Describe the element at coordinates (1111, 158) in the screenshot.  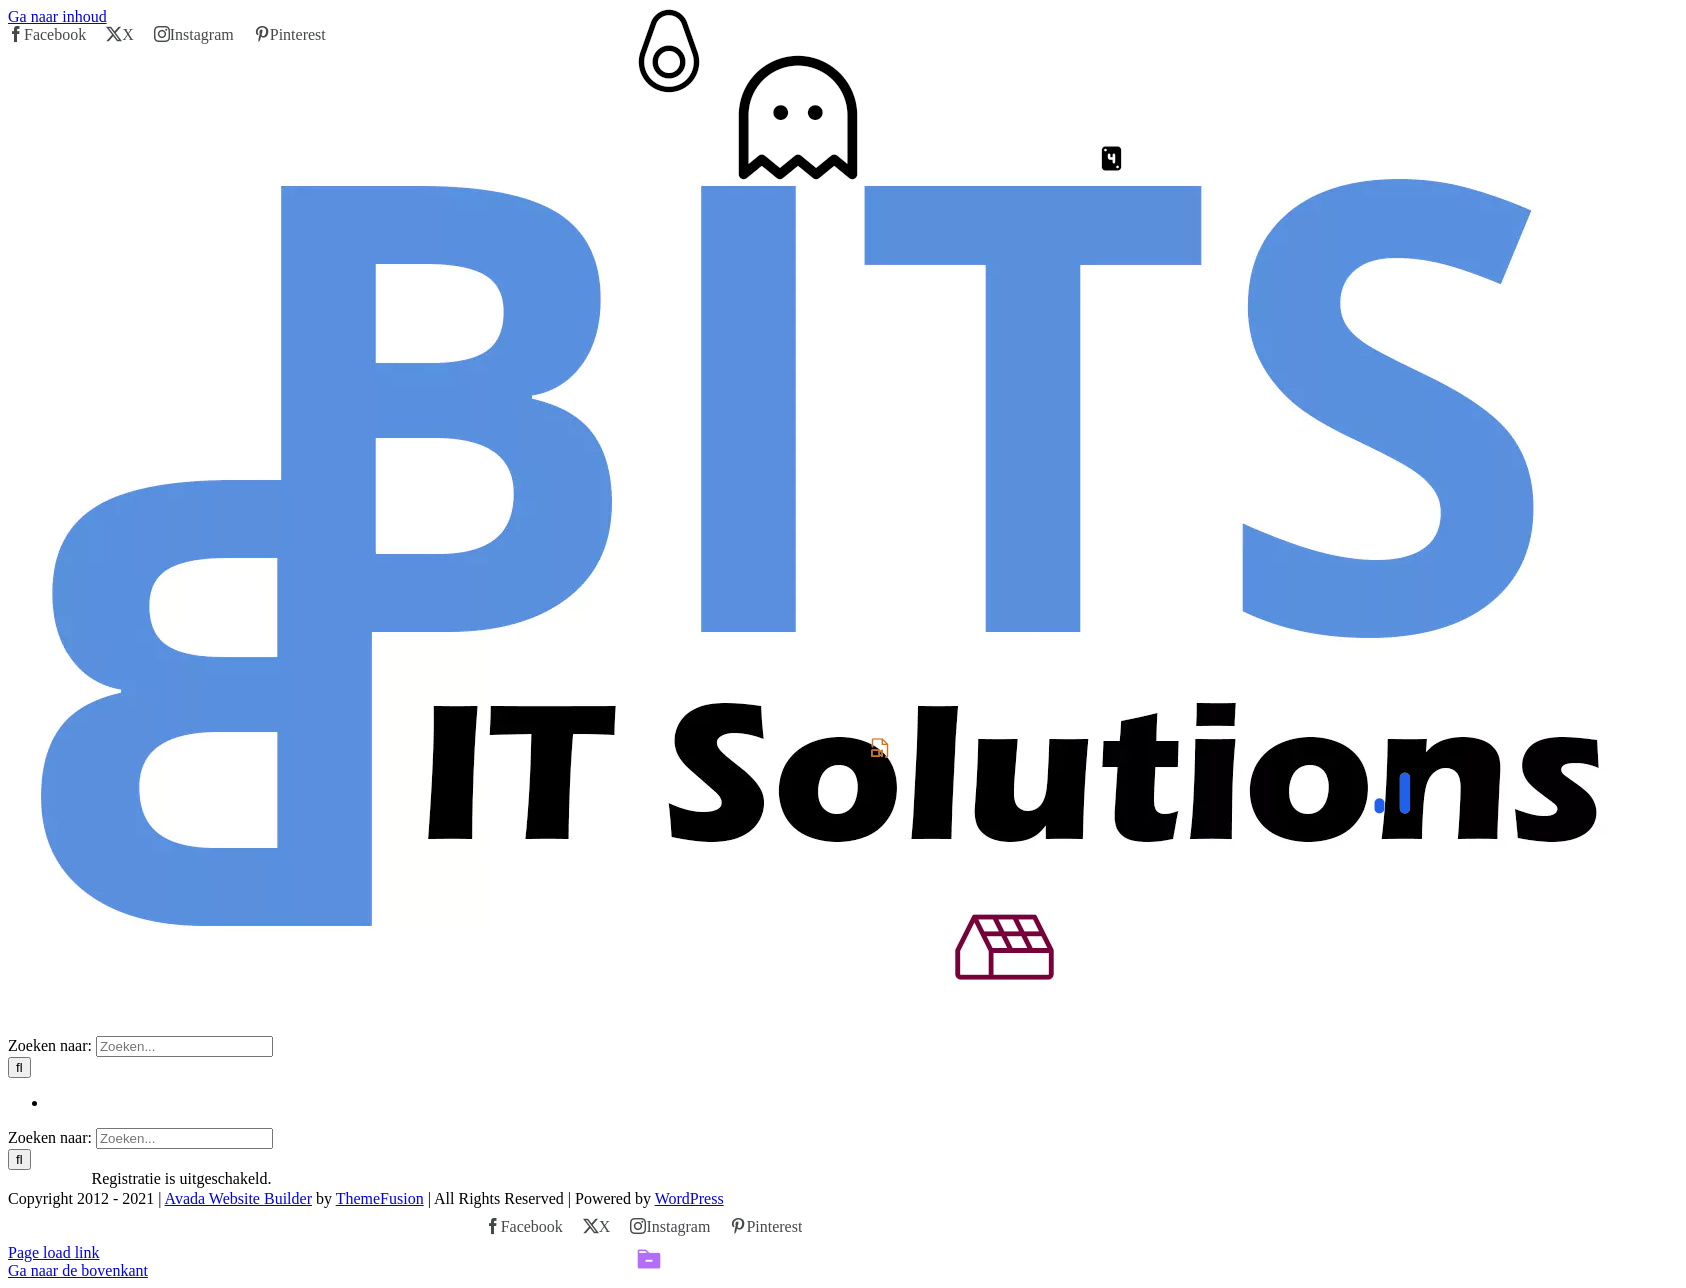
I see `a four of clubs playing card` at that location.